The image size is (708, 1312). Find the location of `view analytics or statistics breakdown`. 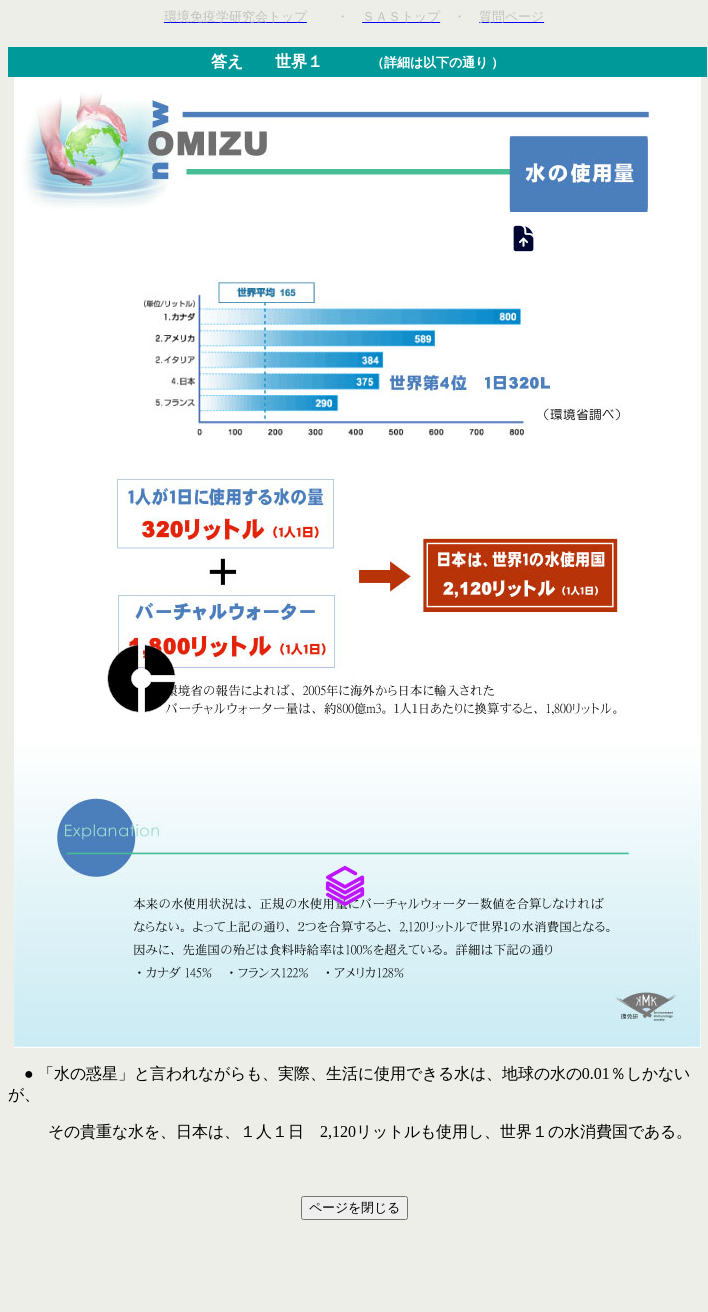

view analytics or statistics breakdown is located at coordinates (141, 678).